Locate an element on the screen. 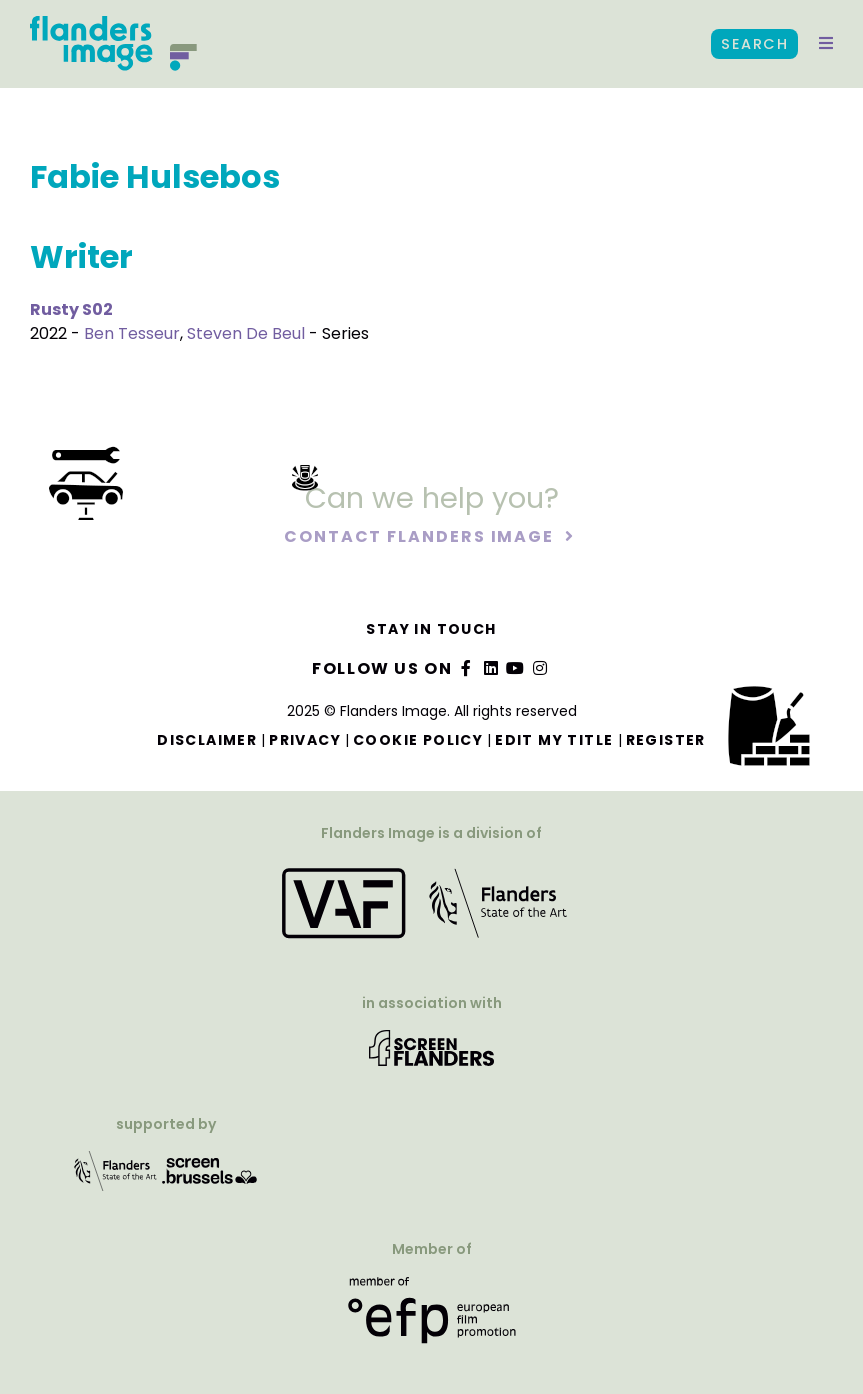 The width and height of the screenshot is (863, 1394). tap to confirm or activate is located at coordinates (305, 478).